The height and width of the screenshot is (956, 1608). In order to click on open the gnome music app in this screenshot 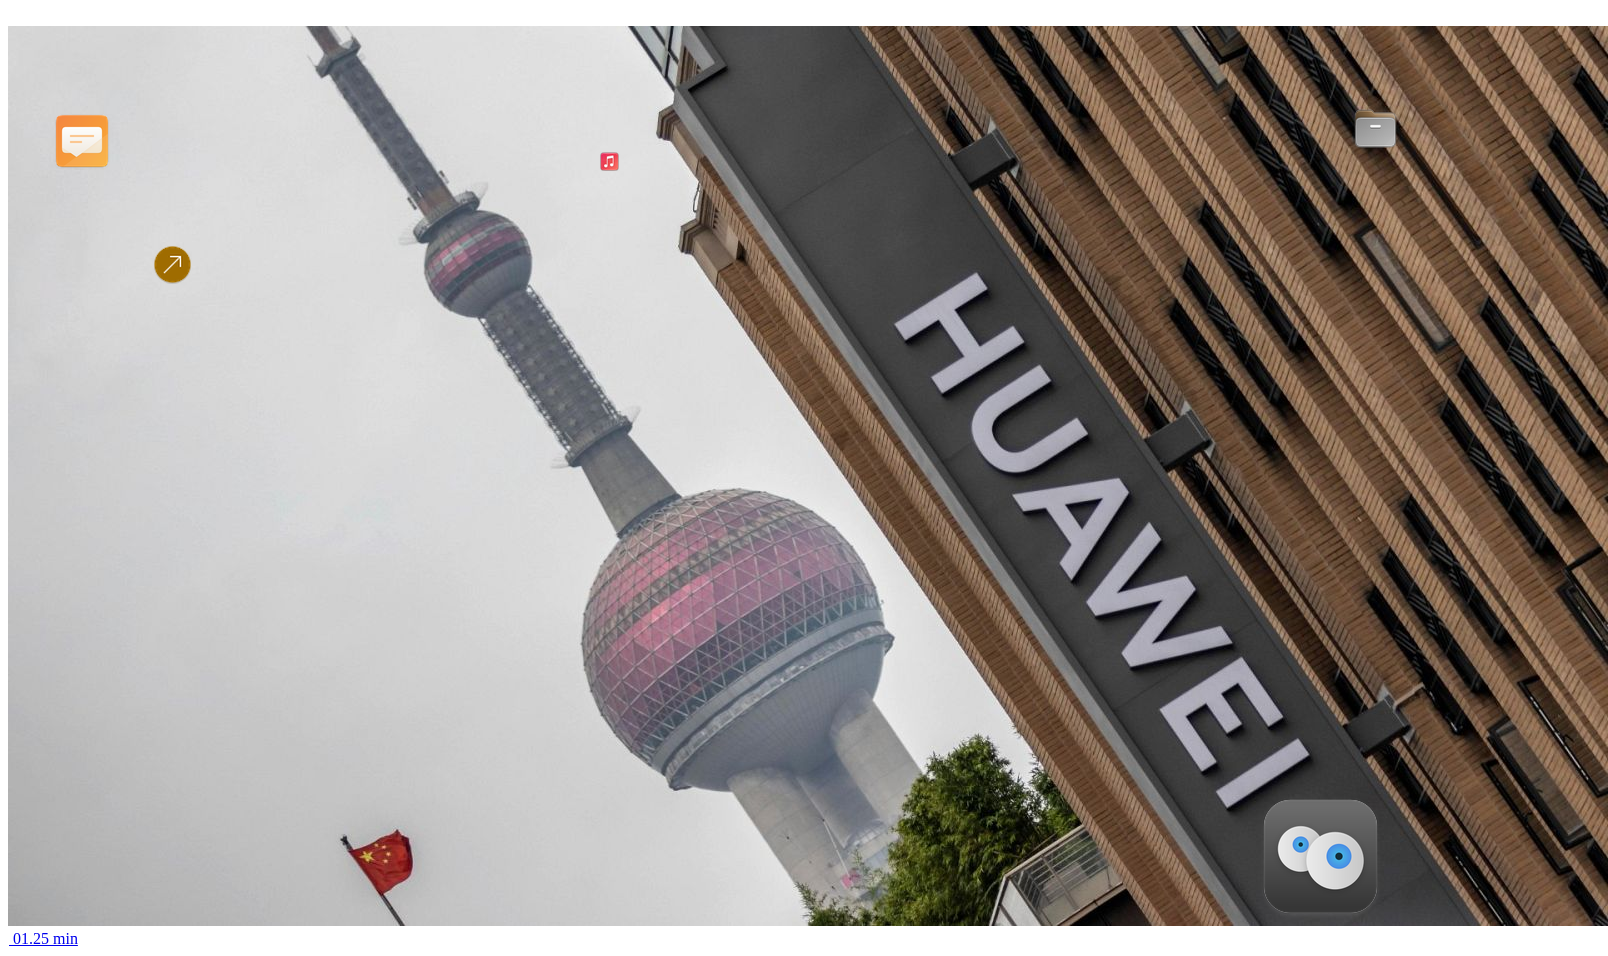, I will do `click(609, 161)`.